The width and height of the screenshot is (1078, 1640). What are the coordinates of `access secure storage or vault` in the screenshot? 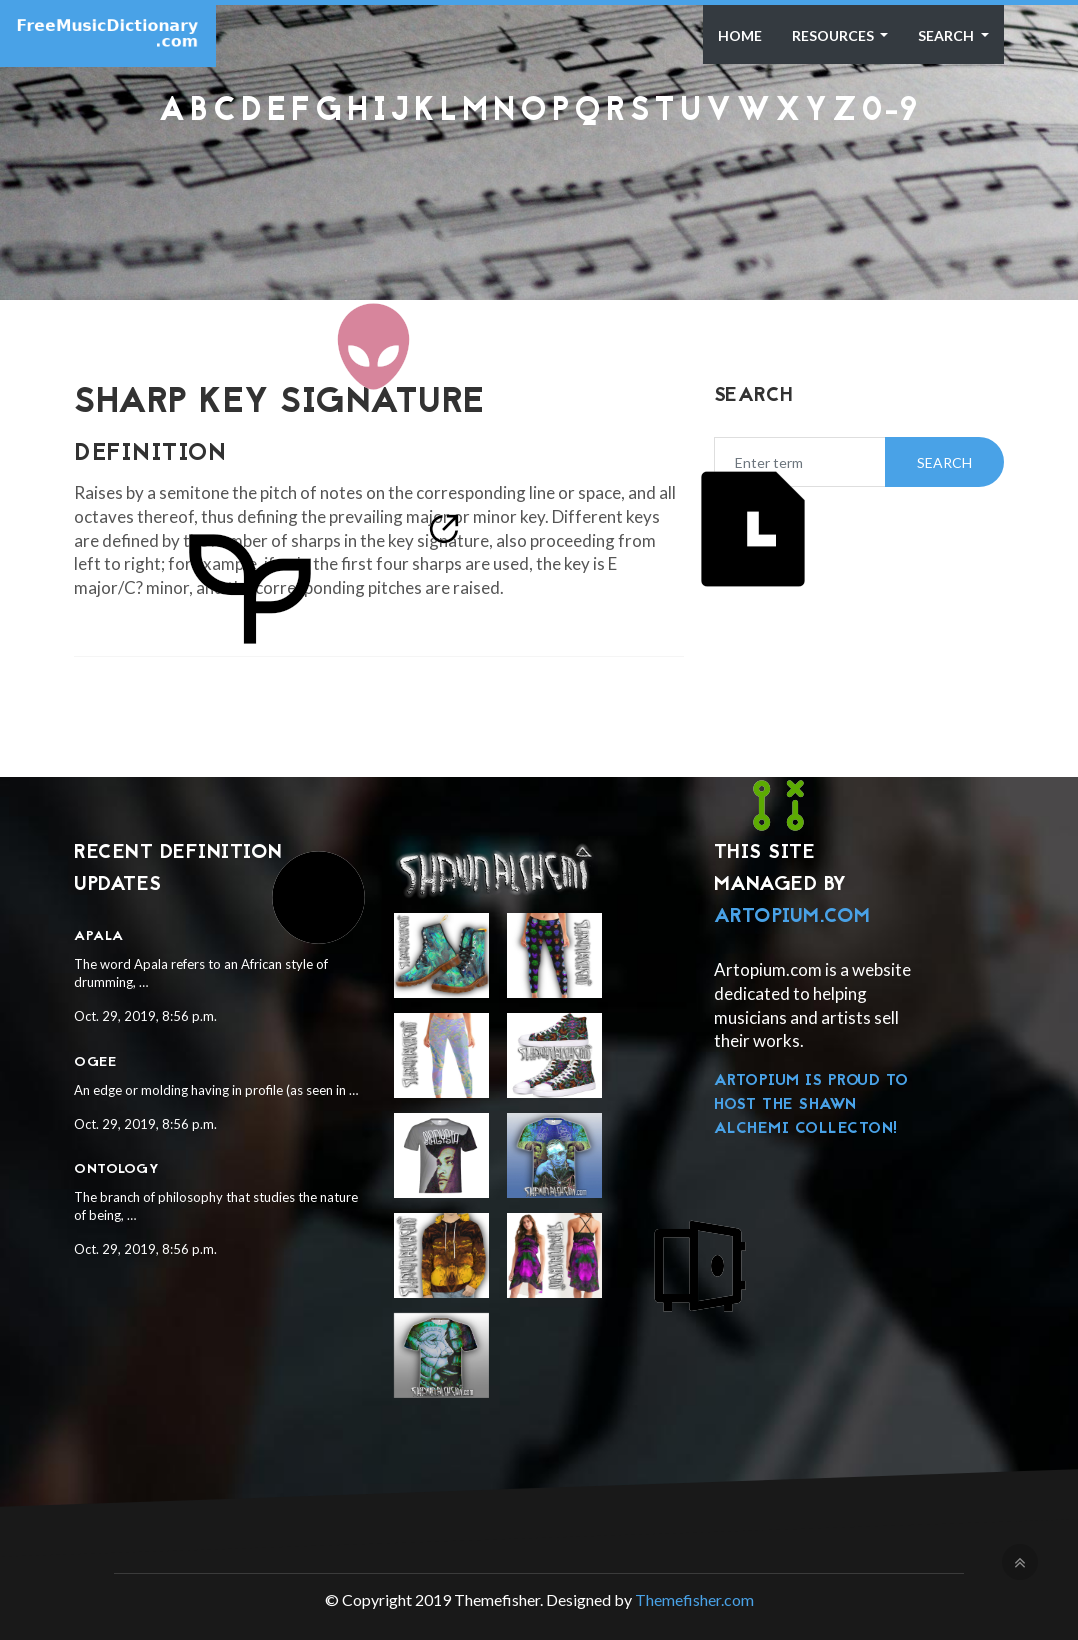 It's located at (698, 1268).